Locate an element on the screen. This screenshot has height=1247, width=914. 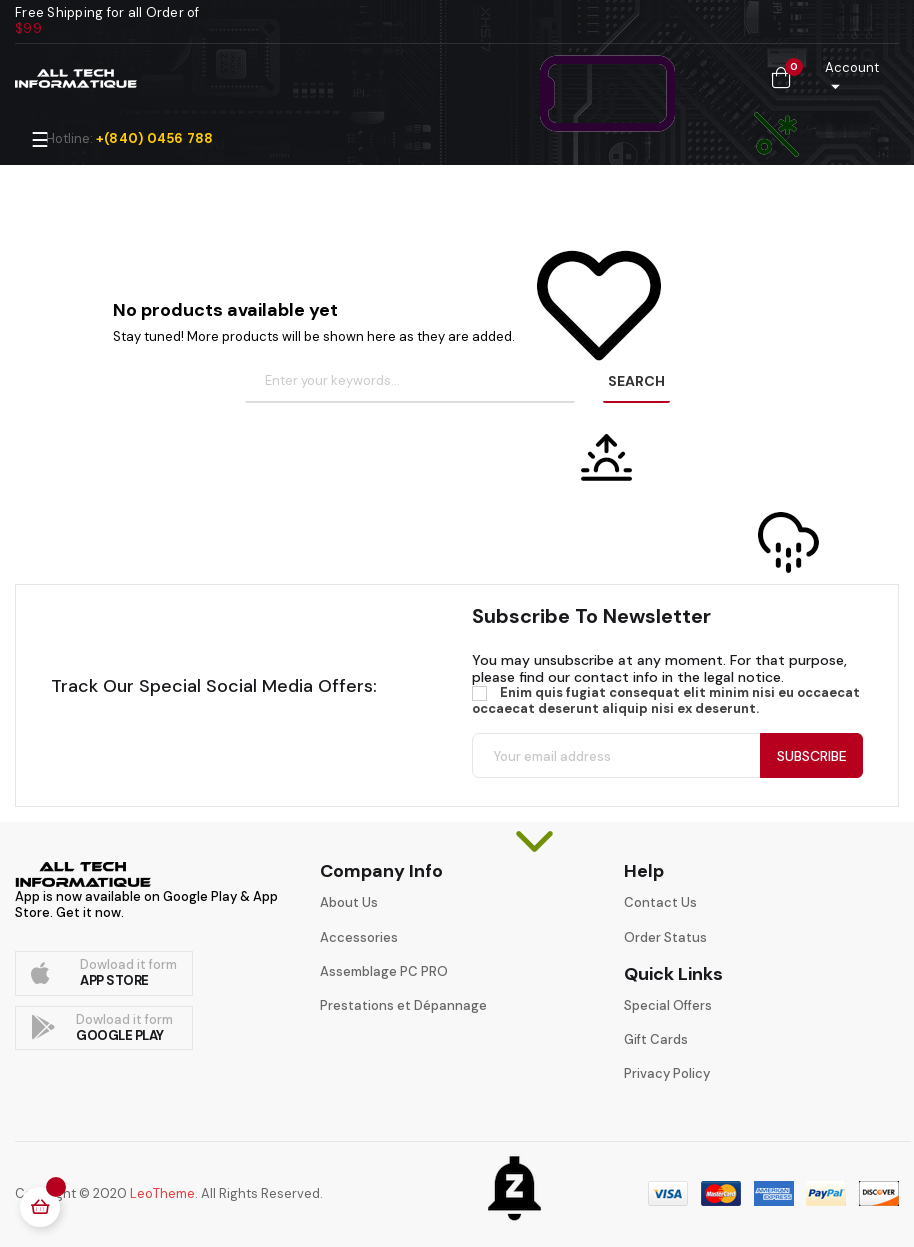
indicates light rain or drizzle in weather forecast is located at coordinates (788, 542).